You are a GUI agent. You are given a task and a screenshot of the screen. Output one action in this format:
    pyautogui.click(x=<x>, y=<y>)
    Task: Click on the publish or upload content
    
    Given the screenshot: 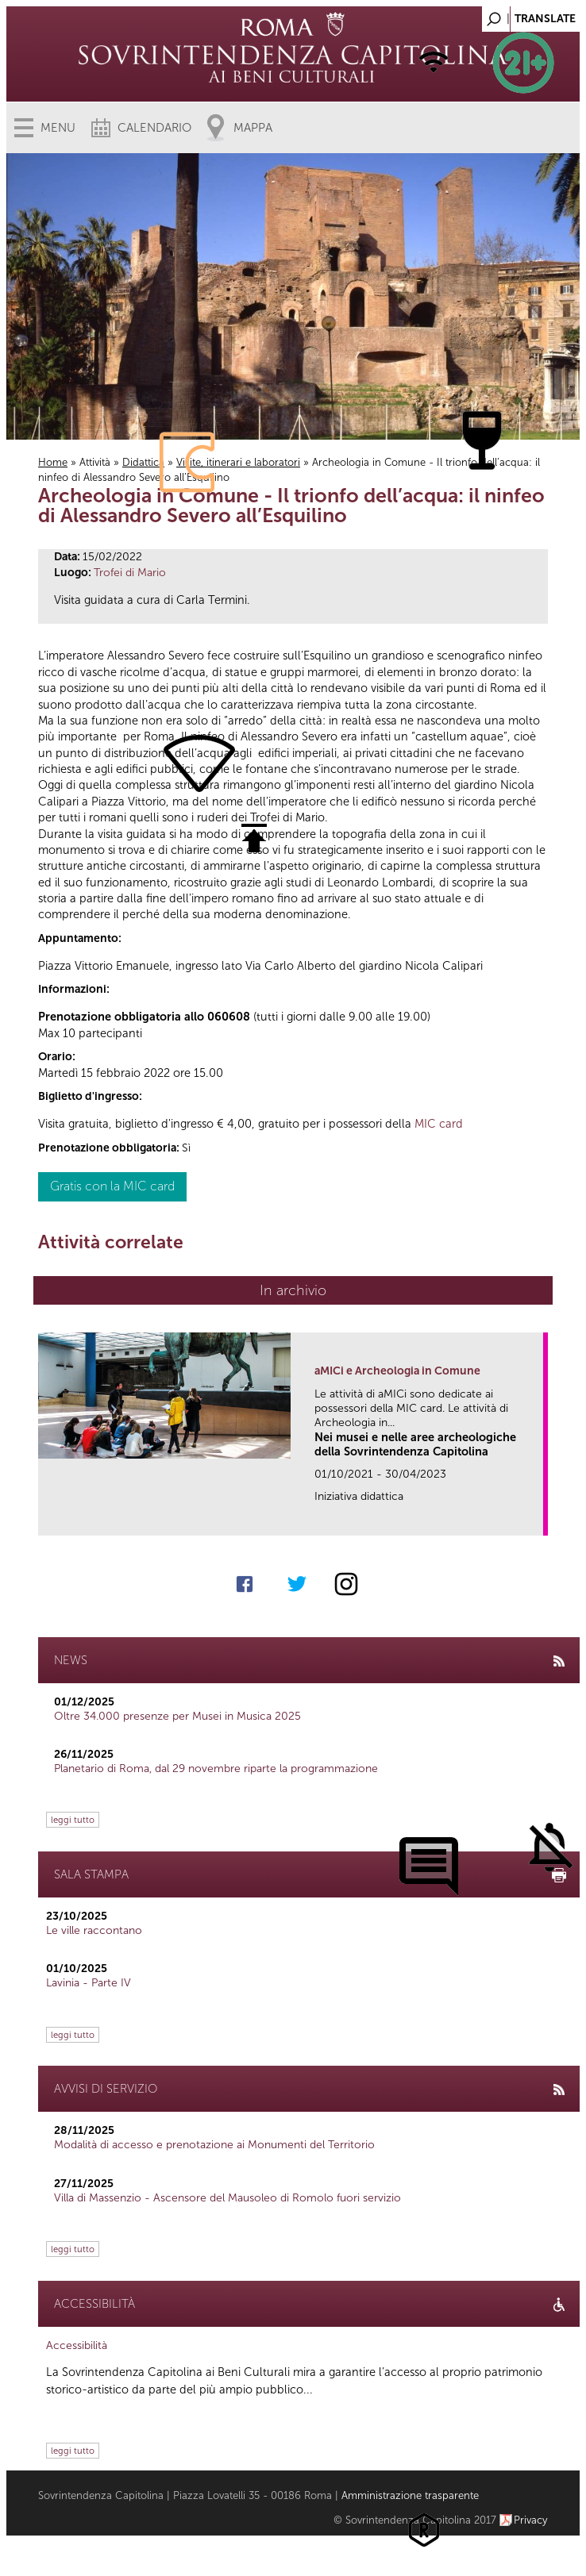 What is the action you would take?
    pyautogui.click(x=254, y=838)
    